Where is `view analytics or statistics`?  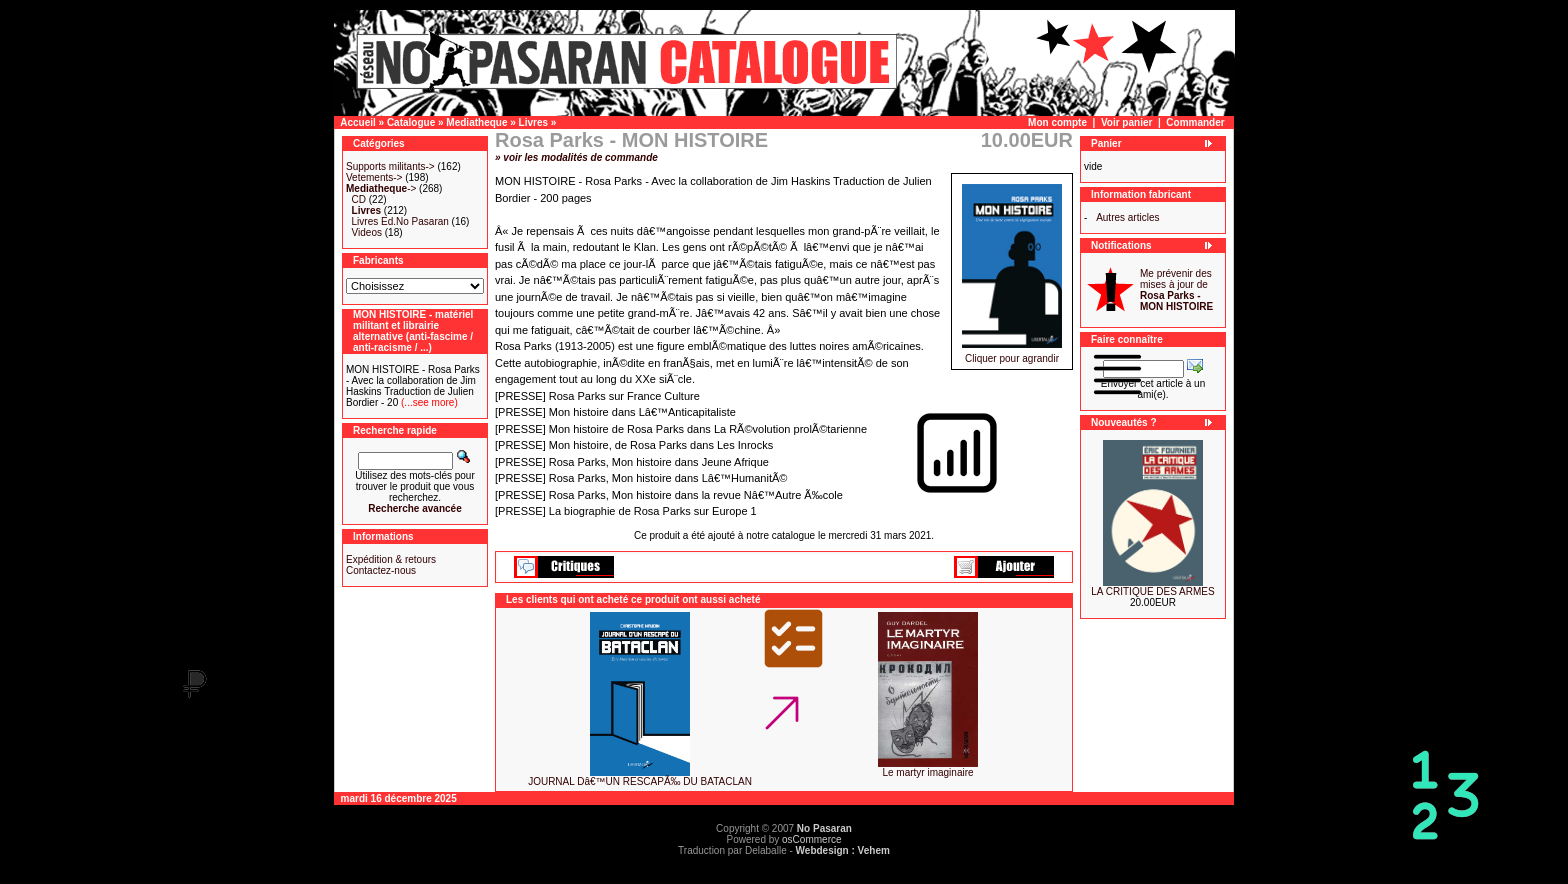 view analytics or statistics is located at coordinates (957, 453).